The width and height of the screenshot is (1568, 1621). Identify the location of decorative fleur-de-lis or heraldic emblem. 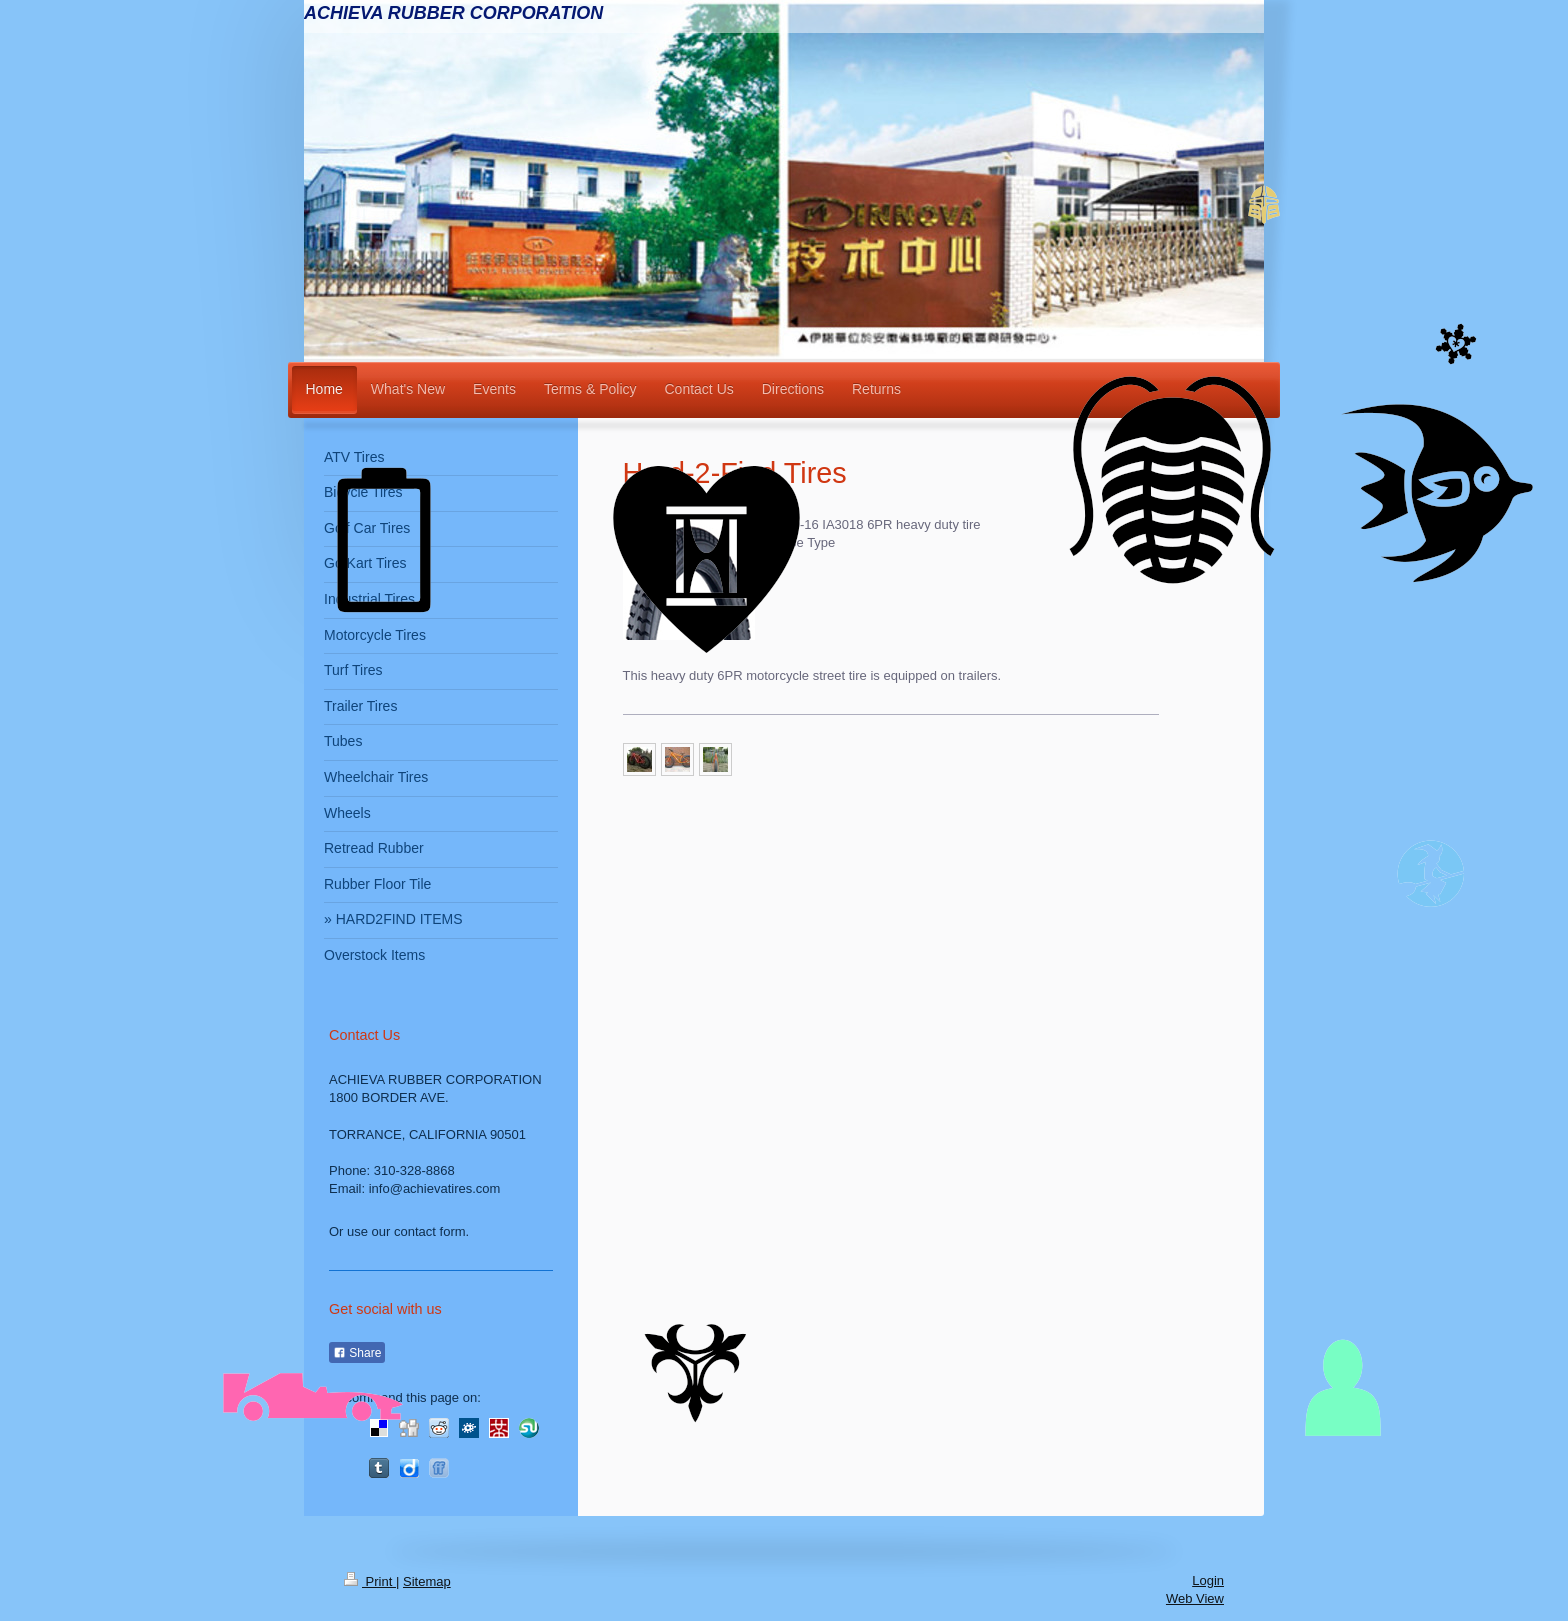
(695, 1372).